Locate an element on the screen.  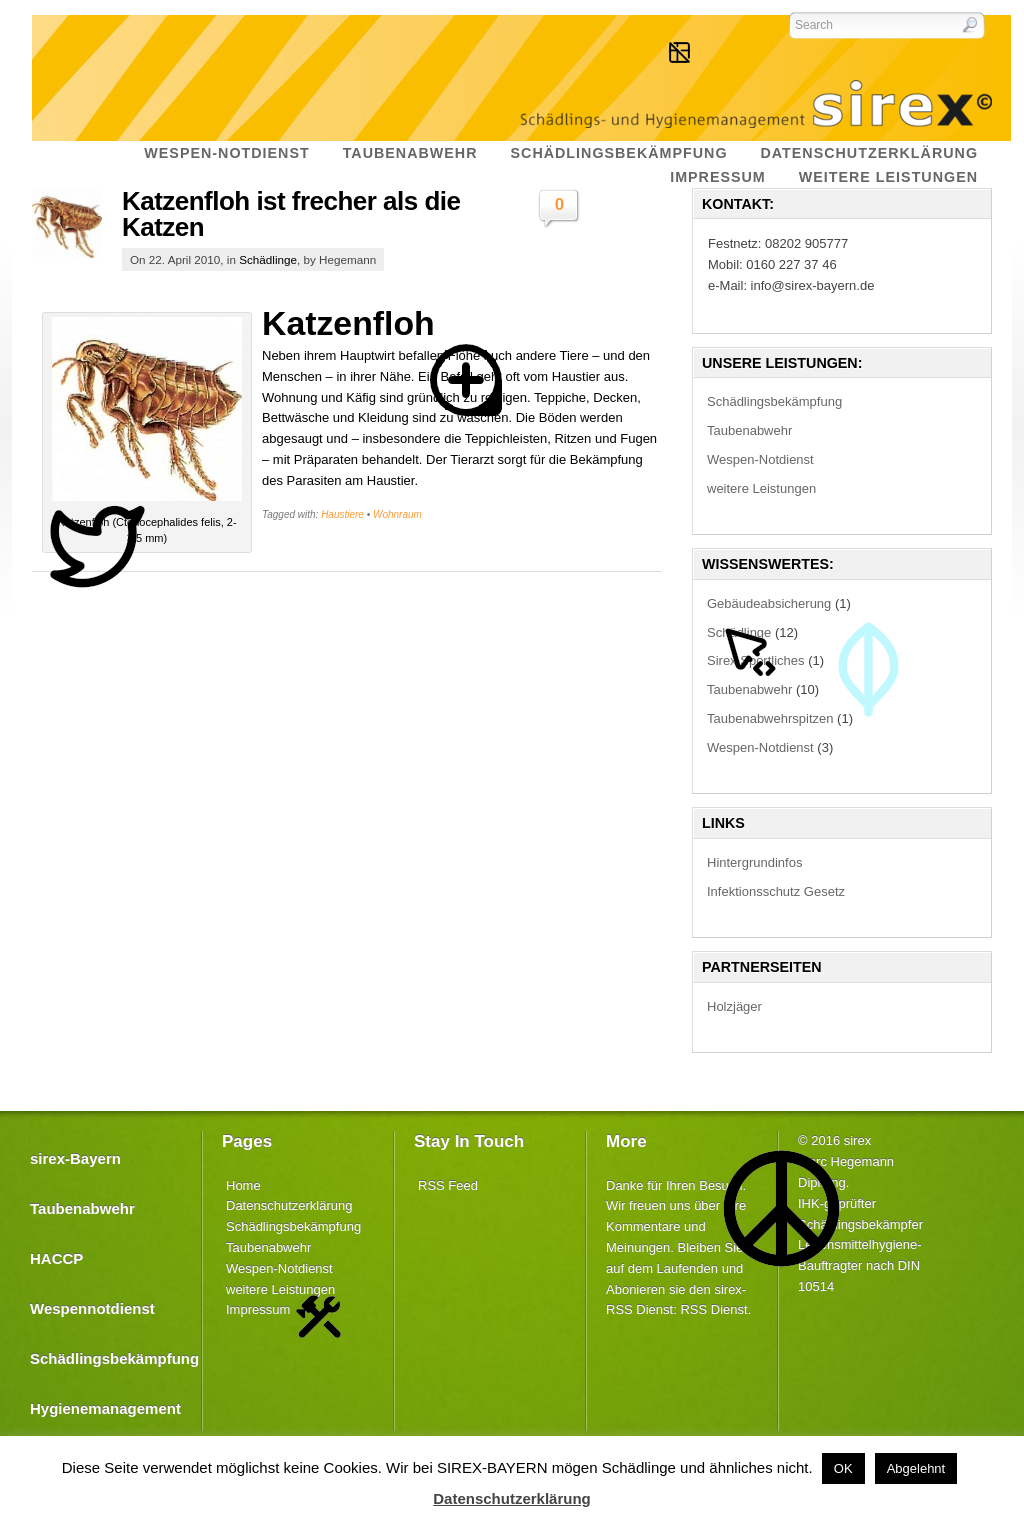
MongoDB database service logo is located at coordinates (868, 669).